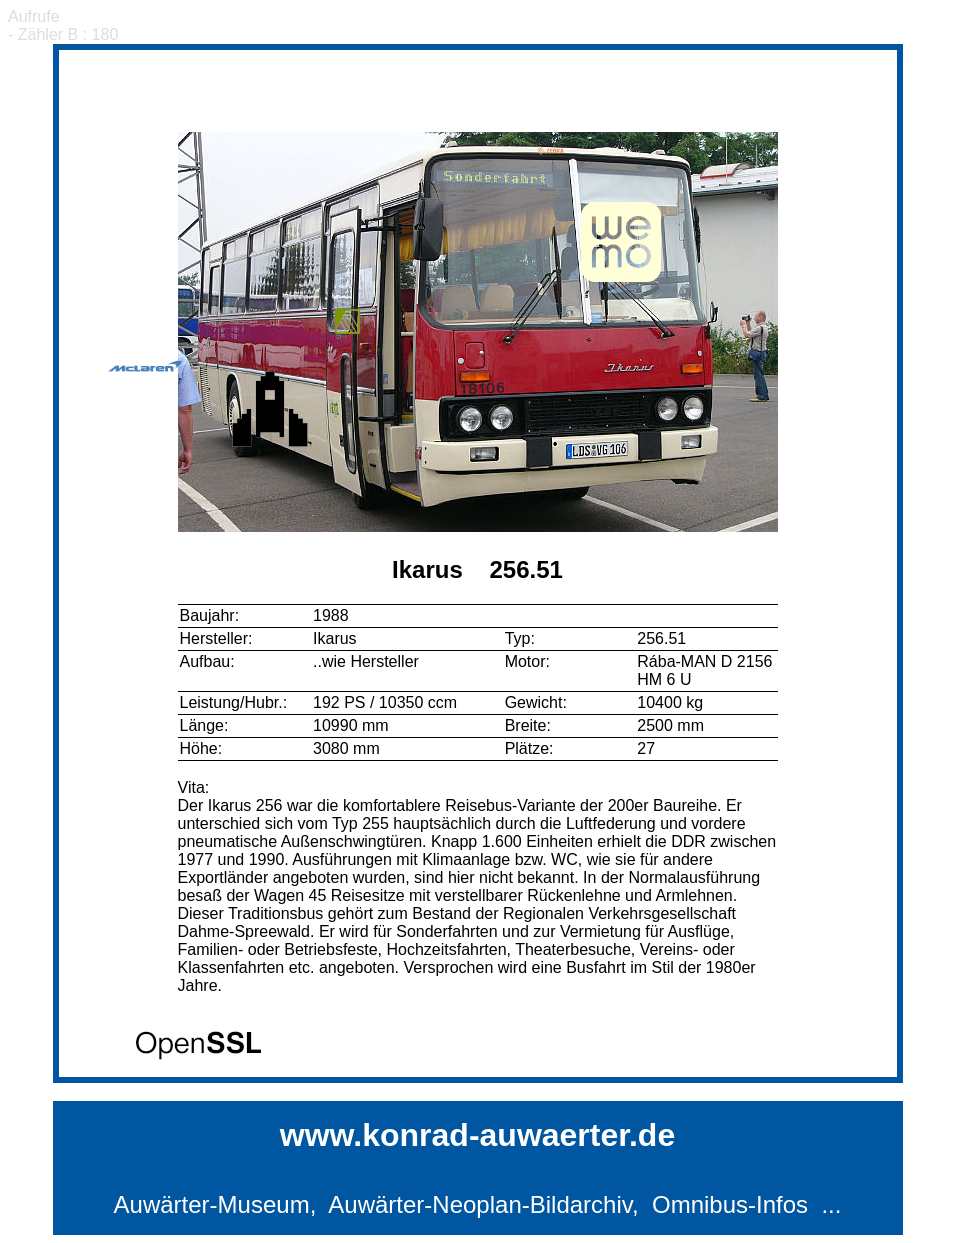 The width and height of the screenshot is (955, 1243). I want to click on McLaren brand logo, so click(145, 366).